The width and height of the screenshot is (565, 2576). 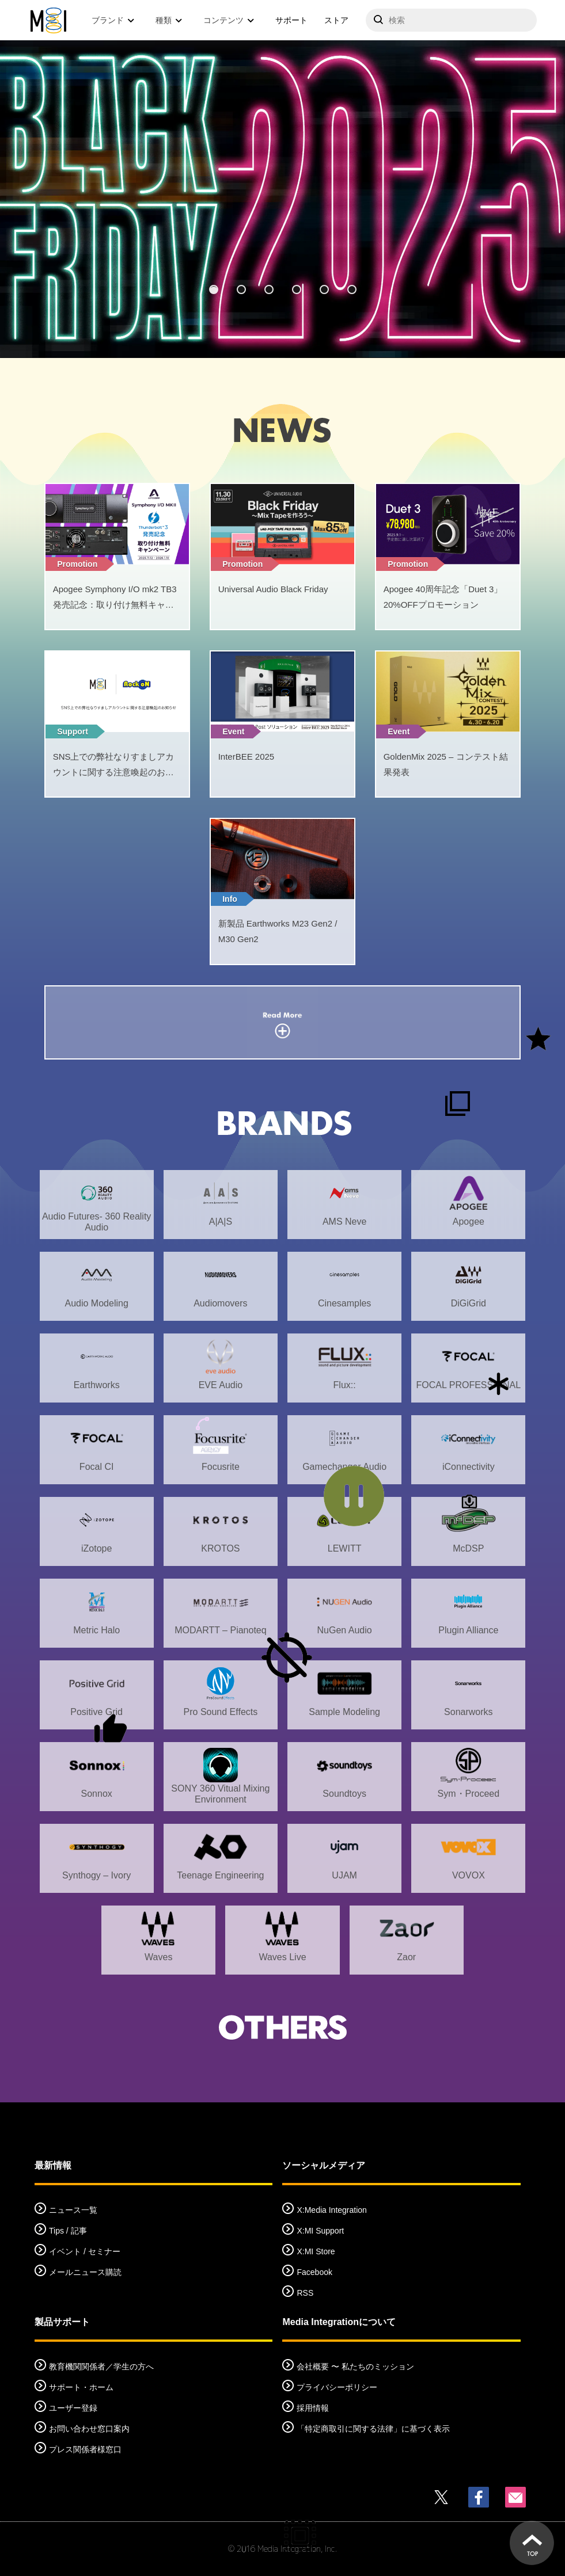 What do you see at coordinates (202, 1423) in the screenshot?
I see `edit vector path curve handles` at bounding box center [202, 1423].